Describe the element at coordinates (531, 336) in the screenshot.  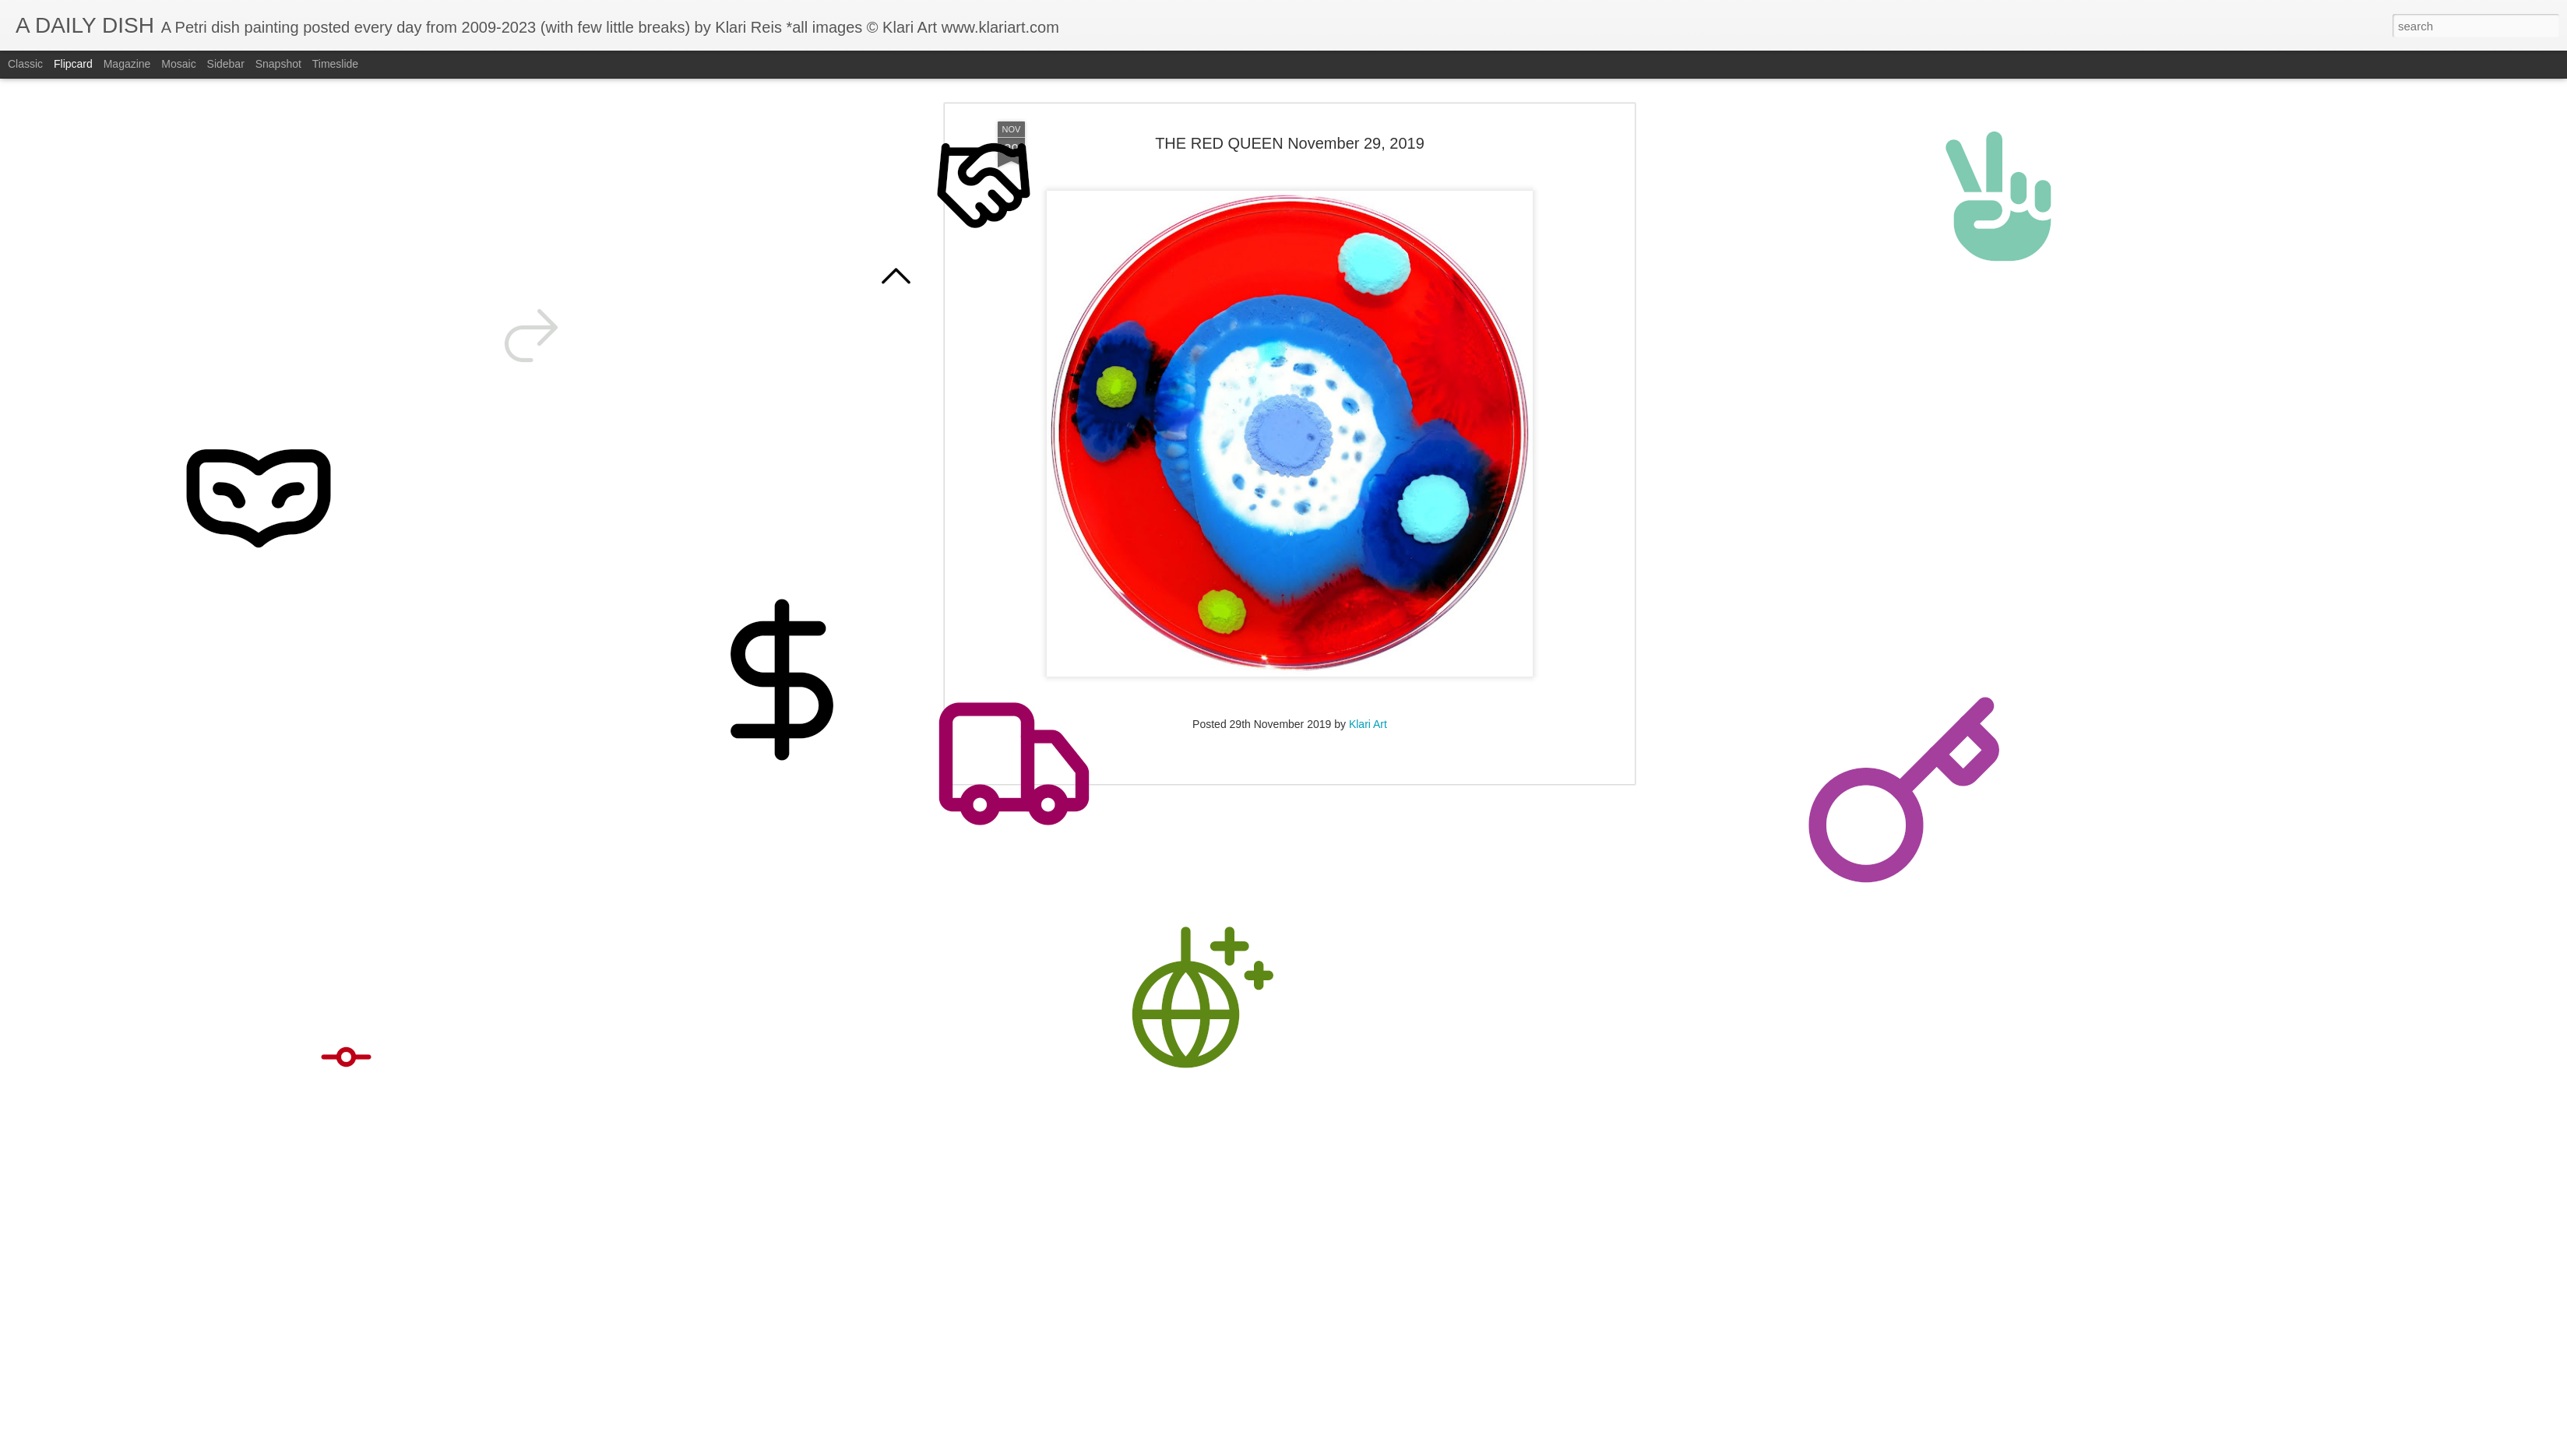
I see `redo last action` at that location.